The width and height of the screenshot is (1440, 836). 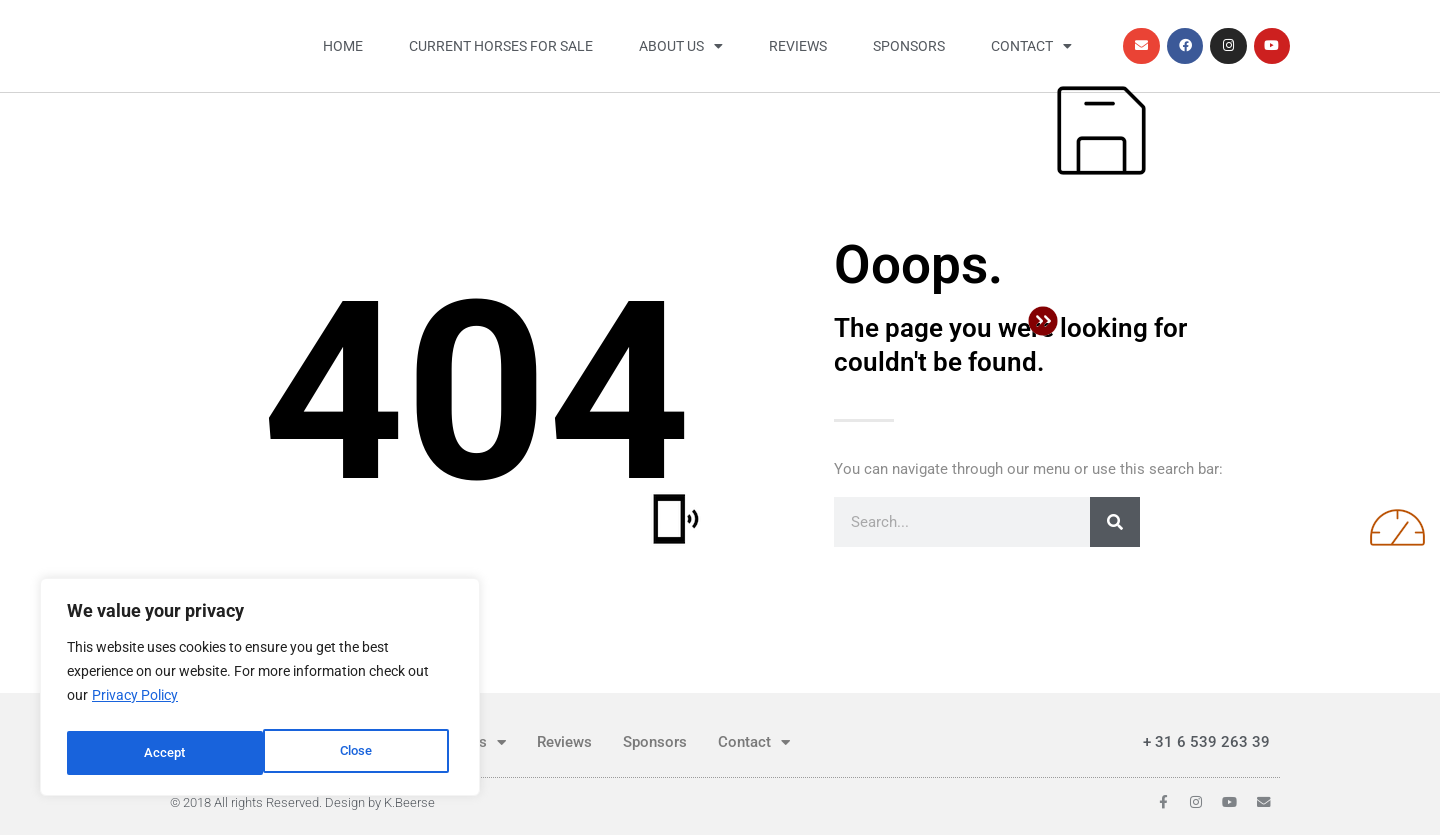 I want to click on skip forward or advance to next item, so click(x=1043, y=321).